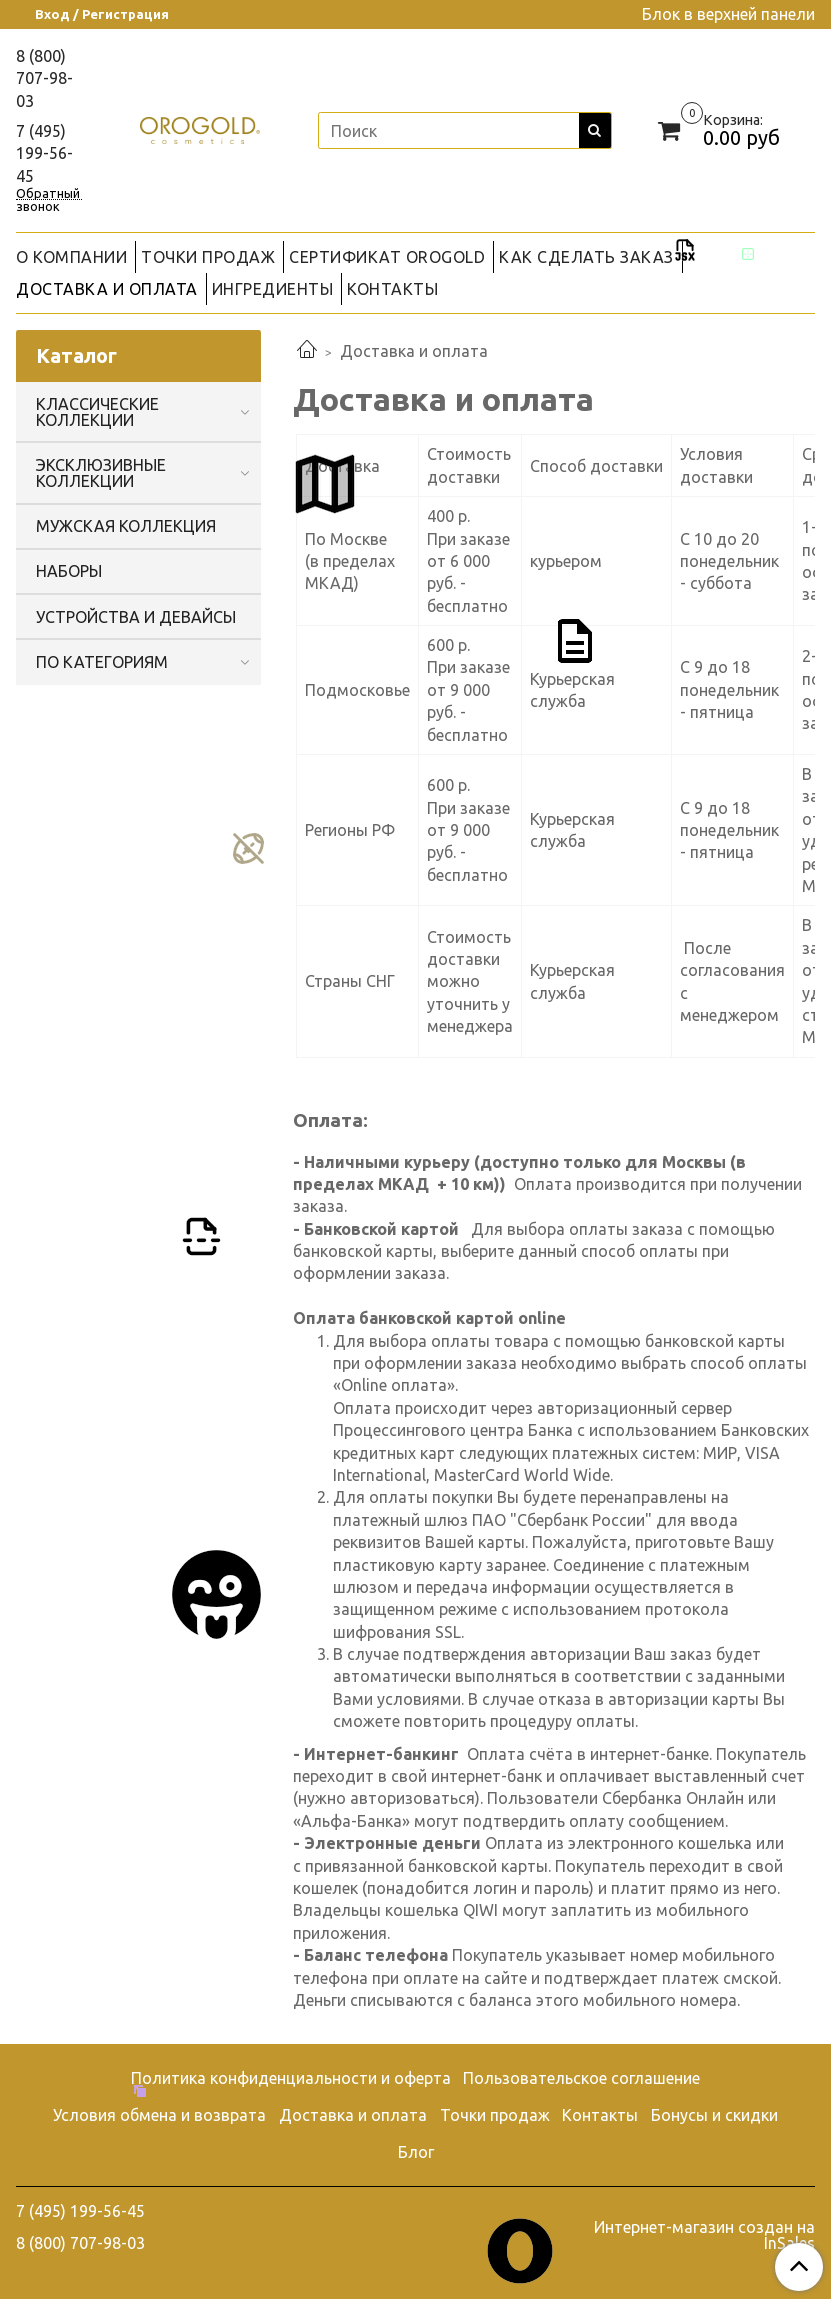  What do you see at coordinates (685, 250) in the screenshot?
I see `indicates a JSX file type` at bounding box center [685, 250].